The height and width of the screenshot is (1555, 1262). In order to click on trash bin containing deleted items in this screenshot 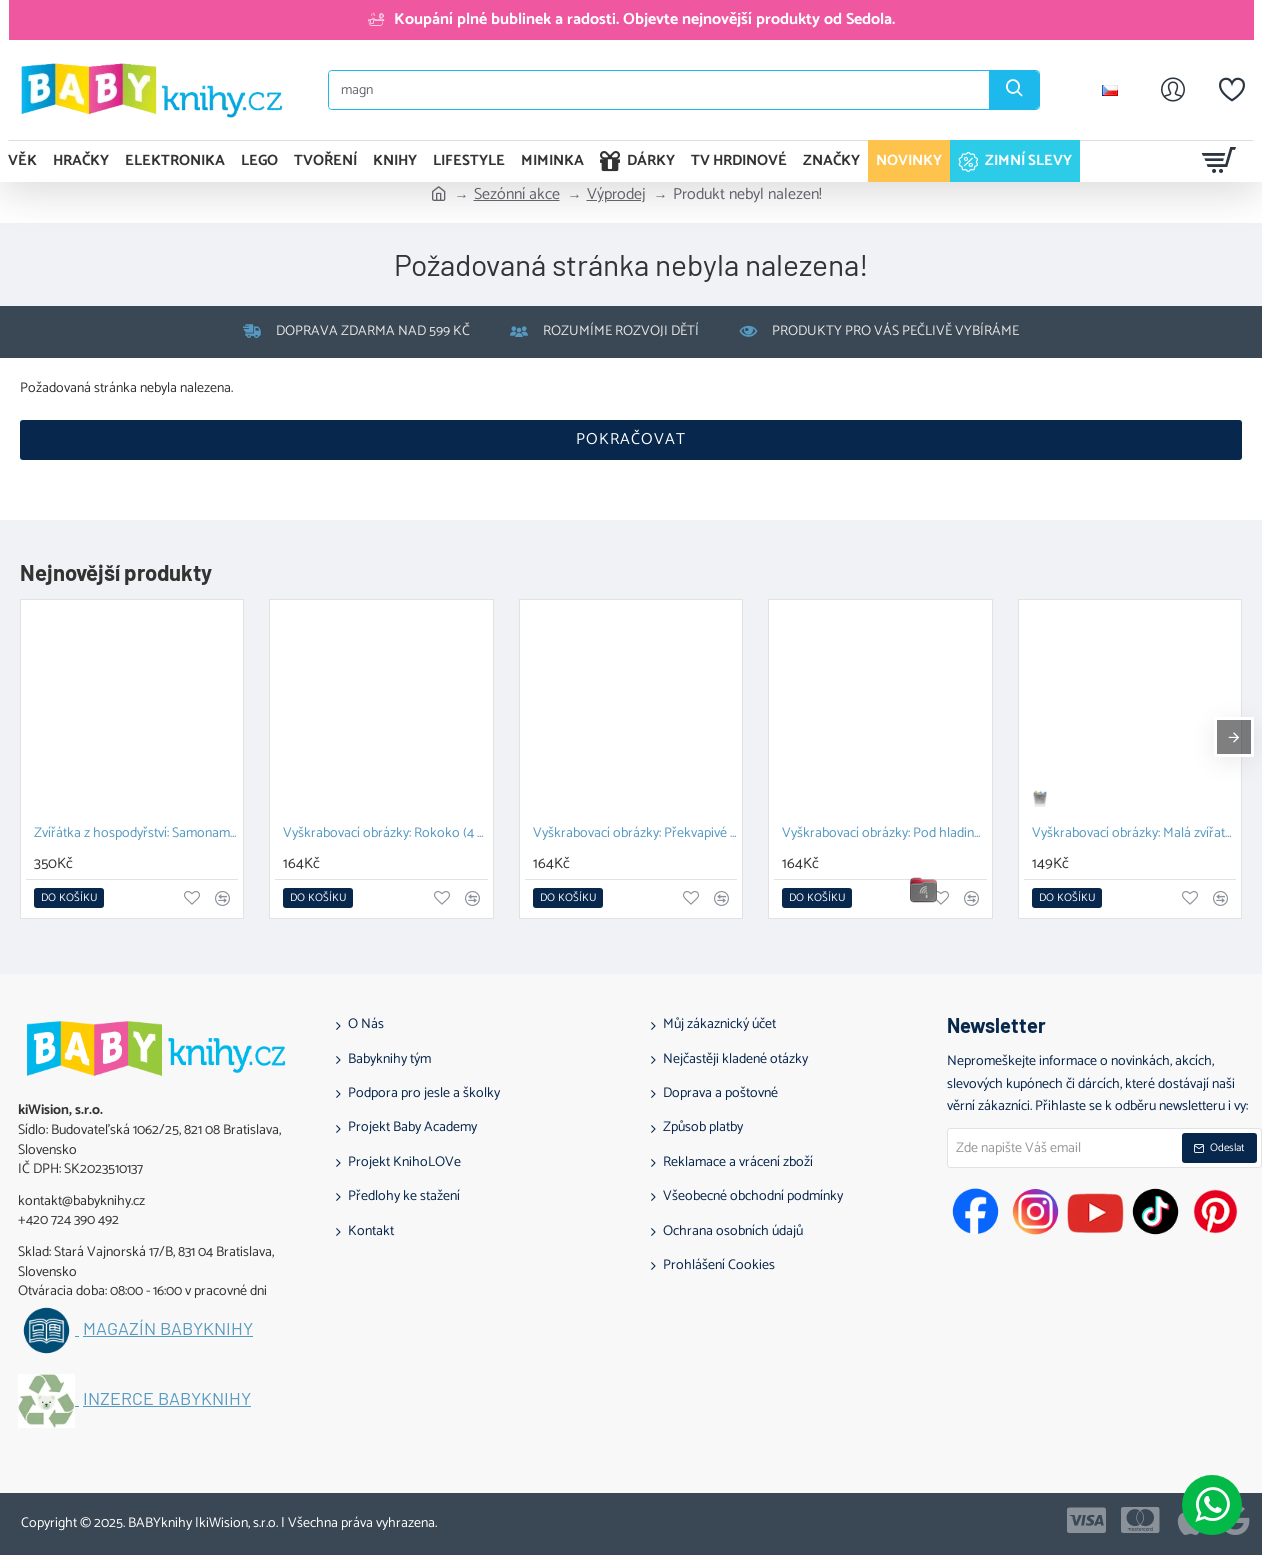, I will do `click(1040, 799)`.